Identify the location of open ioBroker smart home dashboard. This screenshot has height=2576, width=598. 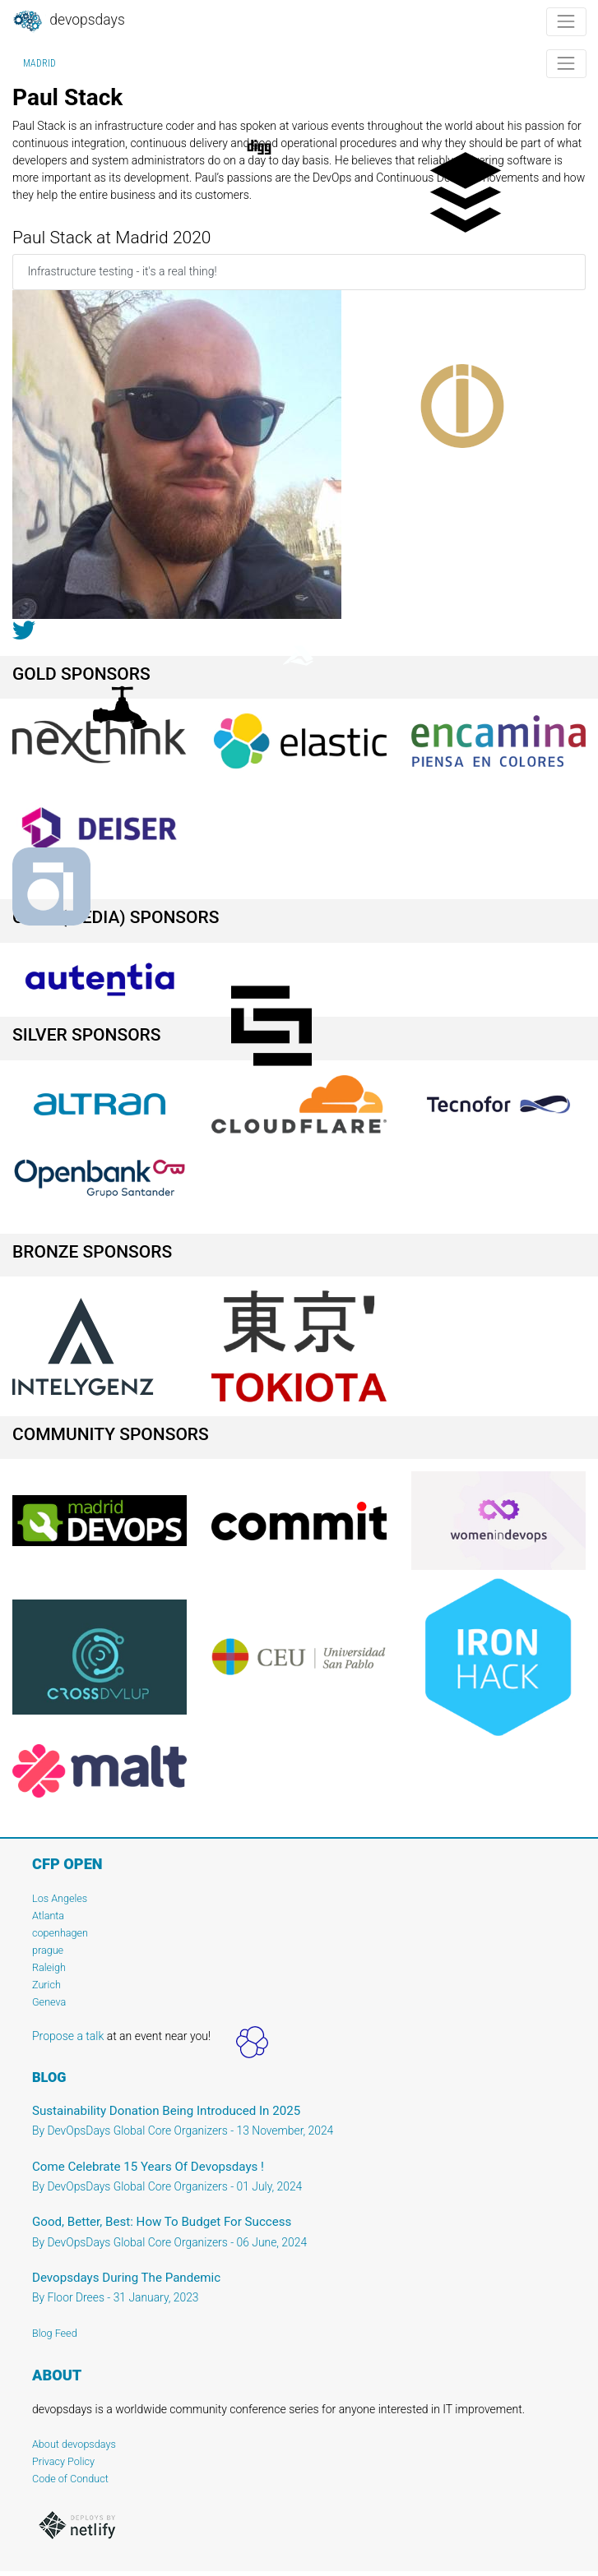
(462, 406).